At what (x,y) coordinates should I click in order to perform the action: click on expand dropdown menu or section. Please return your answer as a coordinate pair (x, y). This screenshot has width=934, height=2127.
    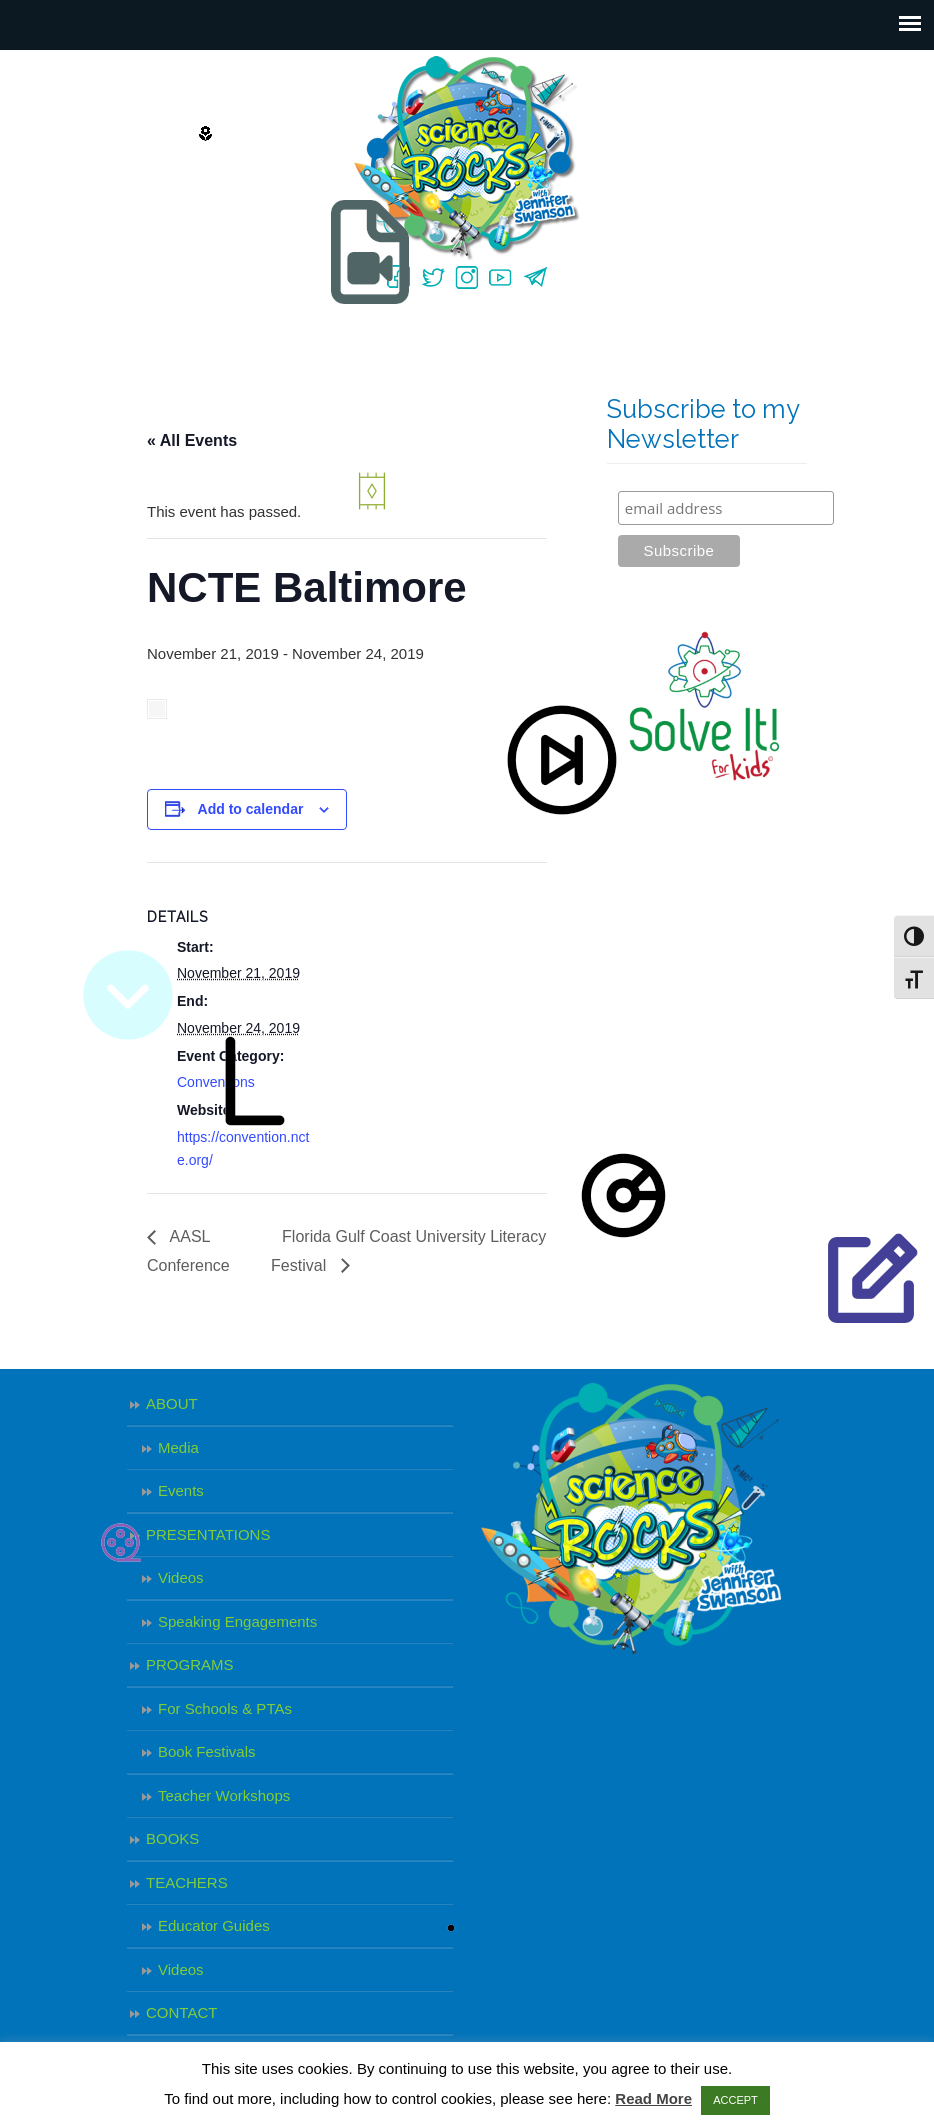
    Looking at the image, I should click on (128, 995).